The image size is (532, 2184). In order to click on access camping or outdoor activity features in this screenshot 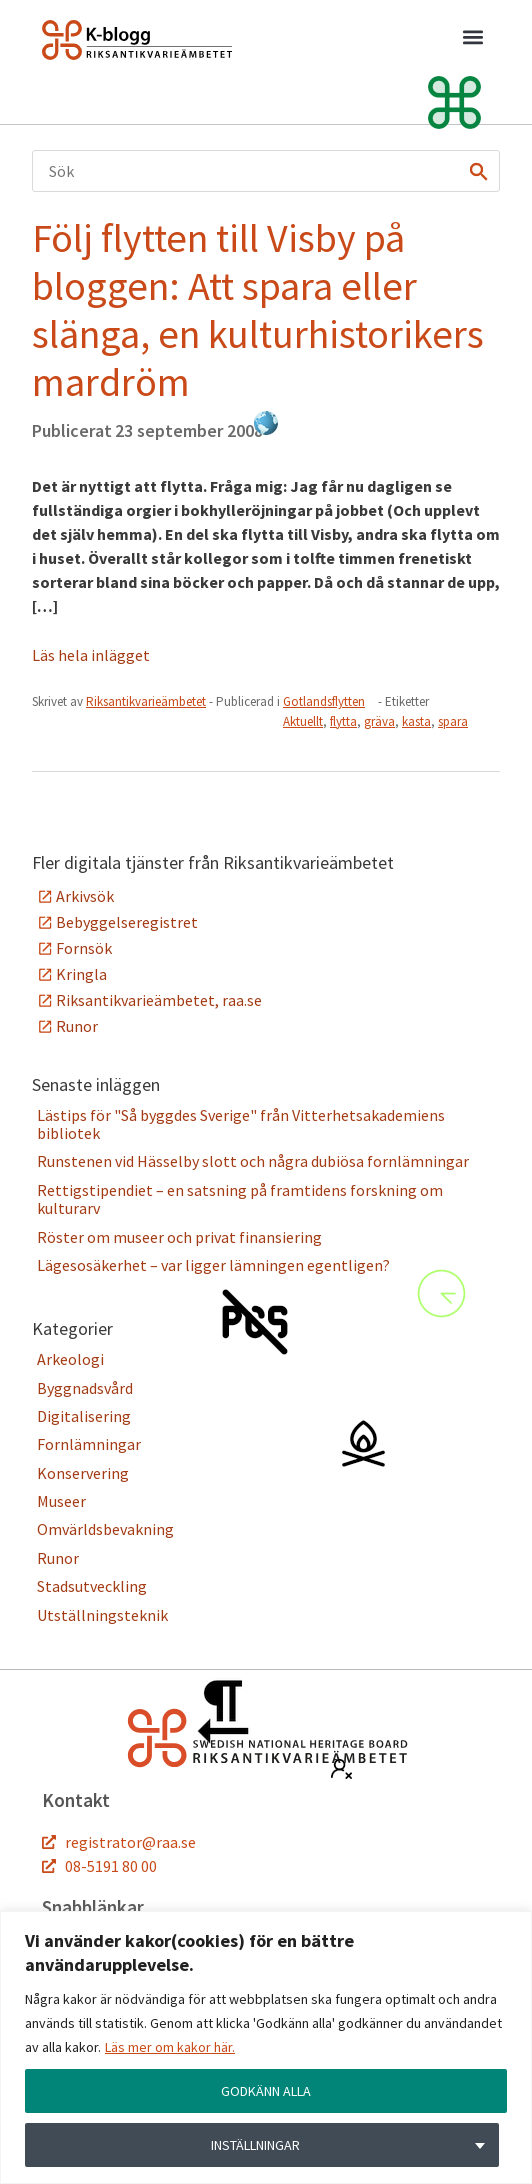, I will do `click(363, 1443)`.